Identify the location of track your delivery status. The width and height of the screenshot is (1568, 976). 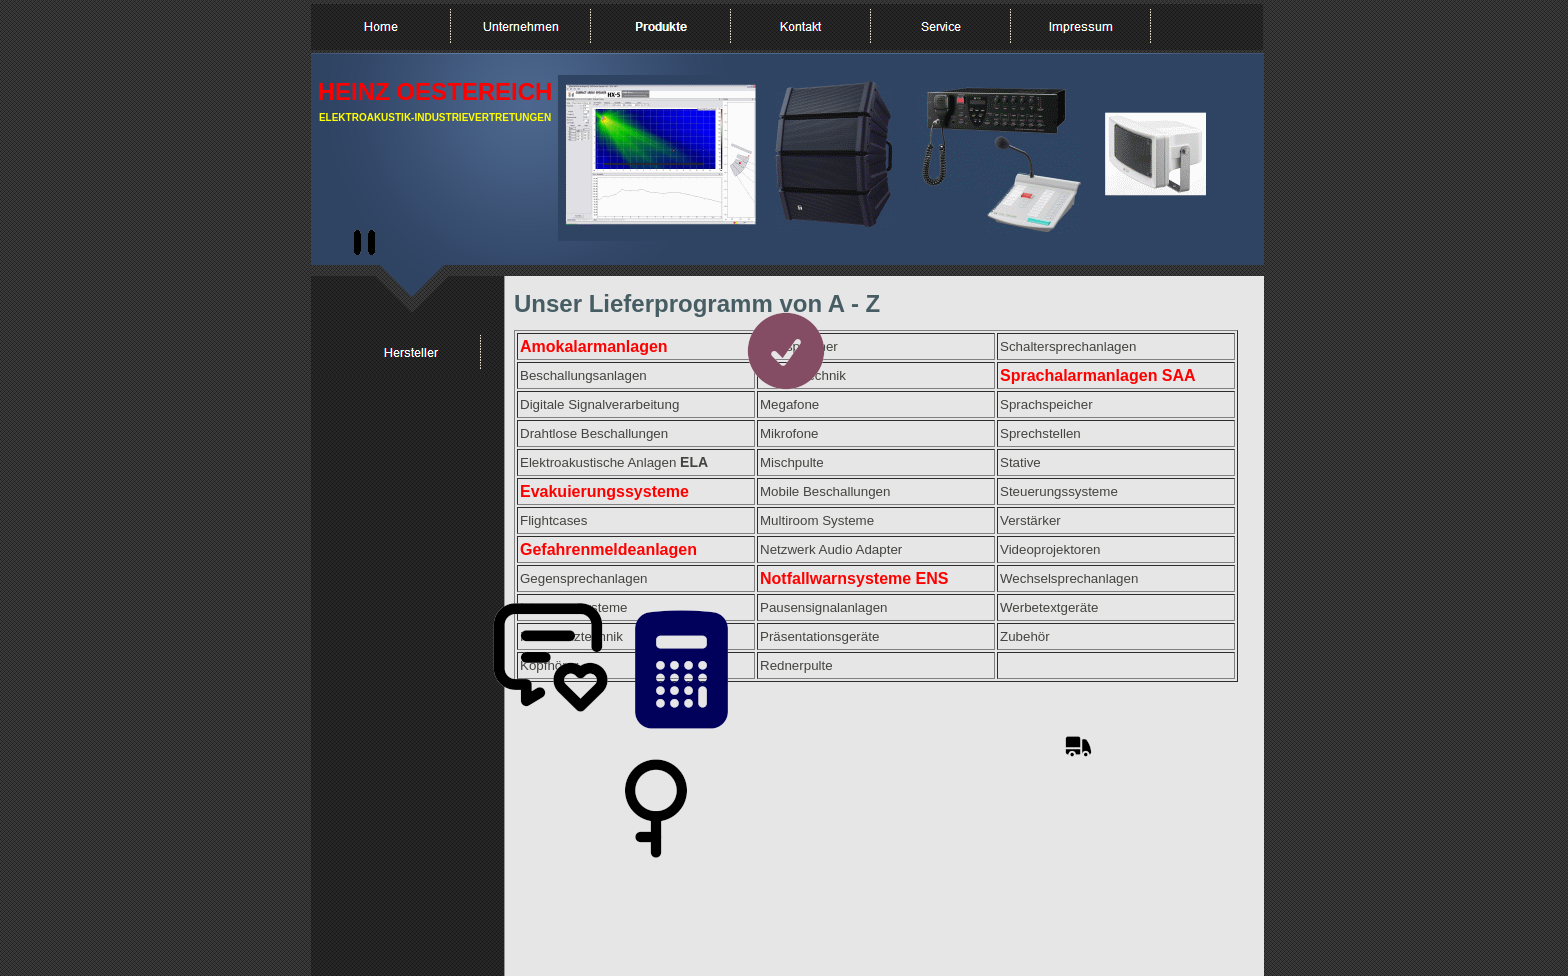
(1078, 745).